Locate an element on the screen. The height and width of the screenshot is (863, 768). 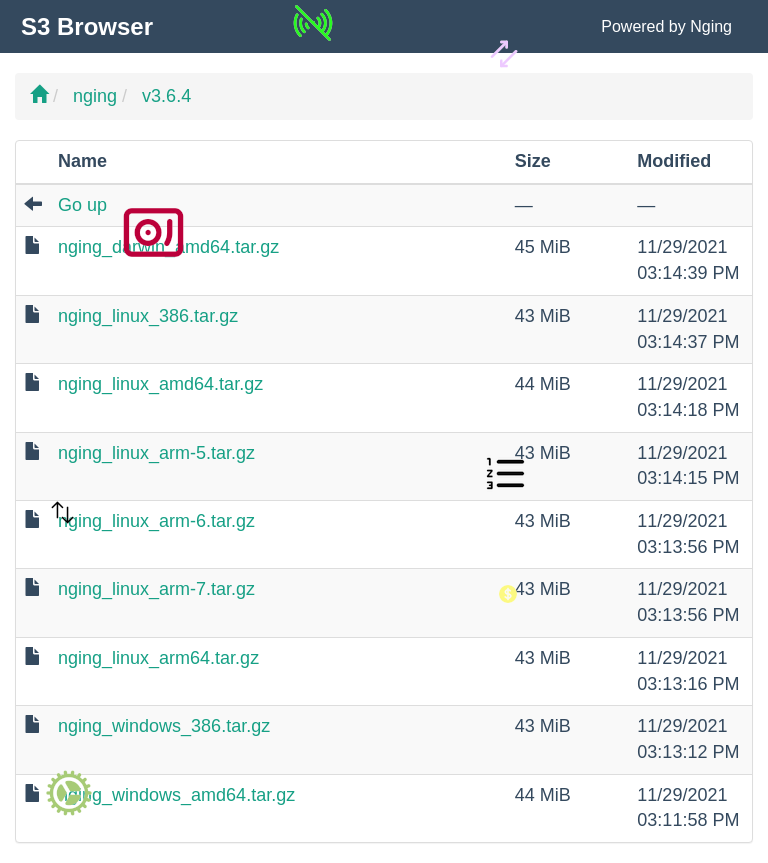
create a numbered list is located at coordinates (506, 473).